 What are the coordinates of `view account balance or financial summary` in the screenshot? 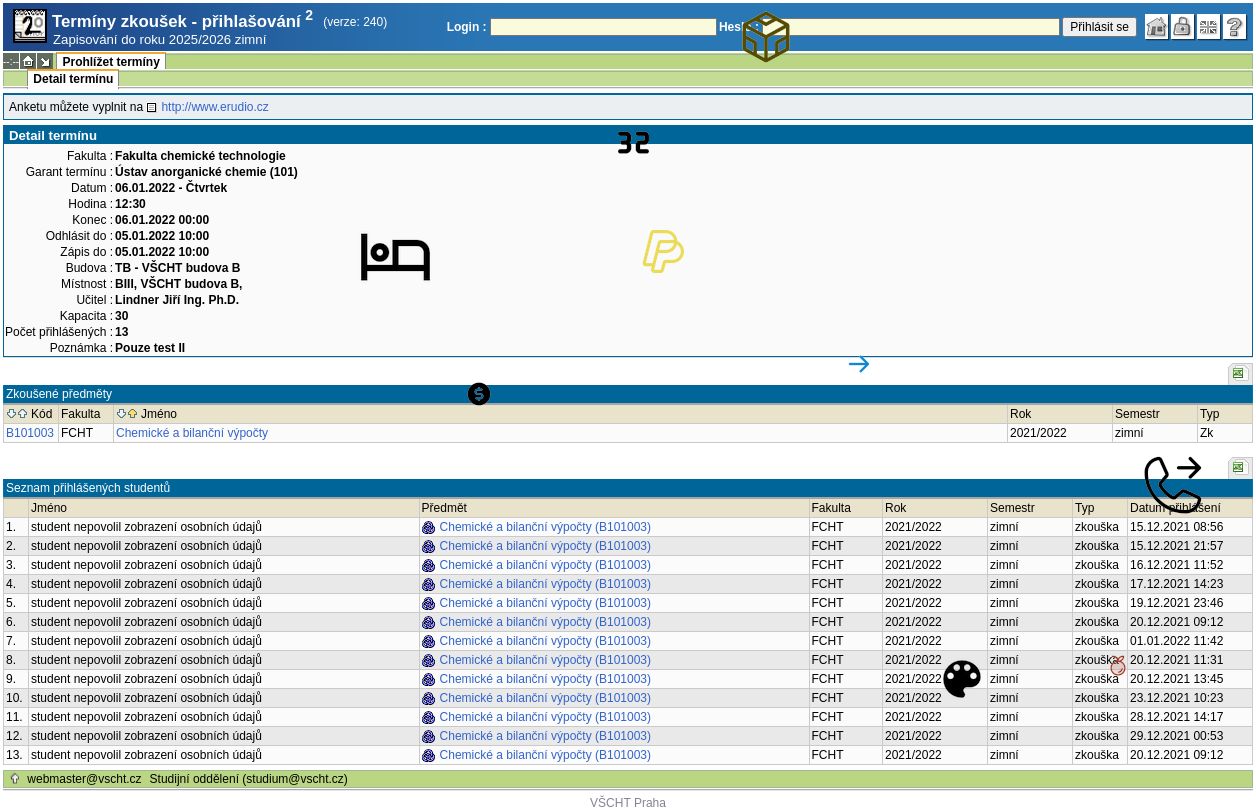 It's located at (479, 394).